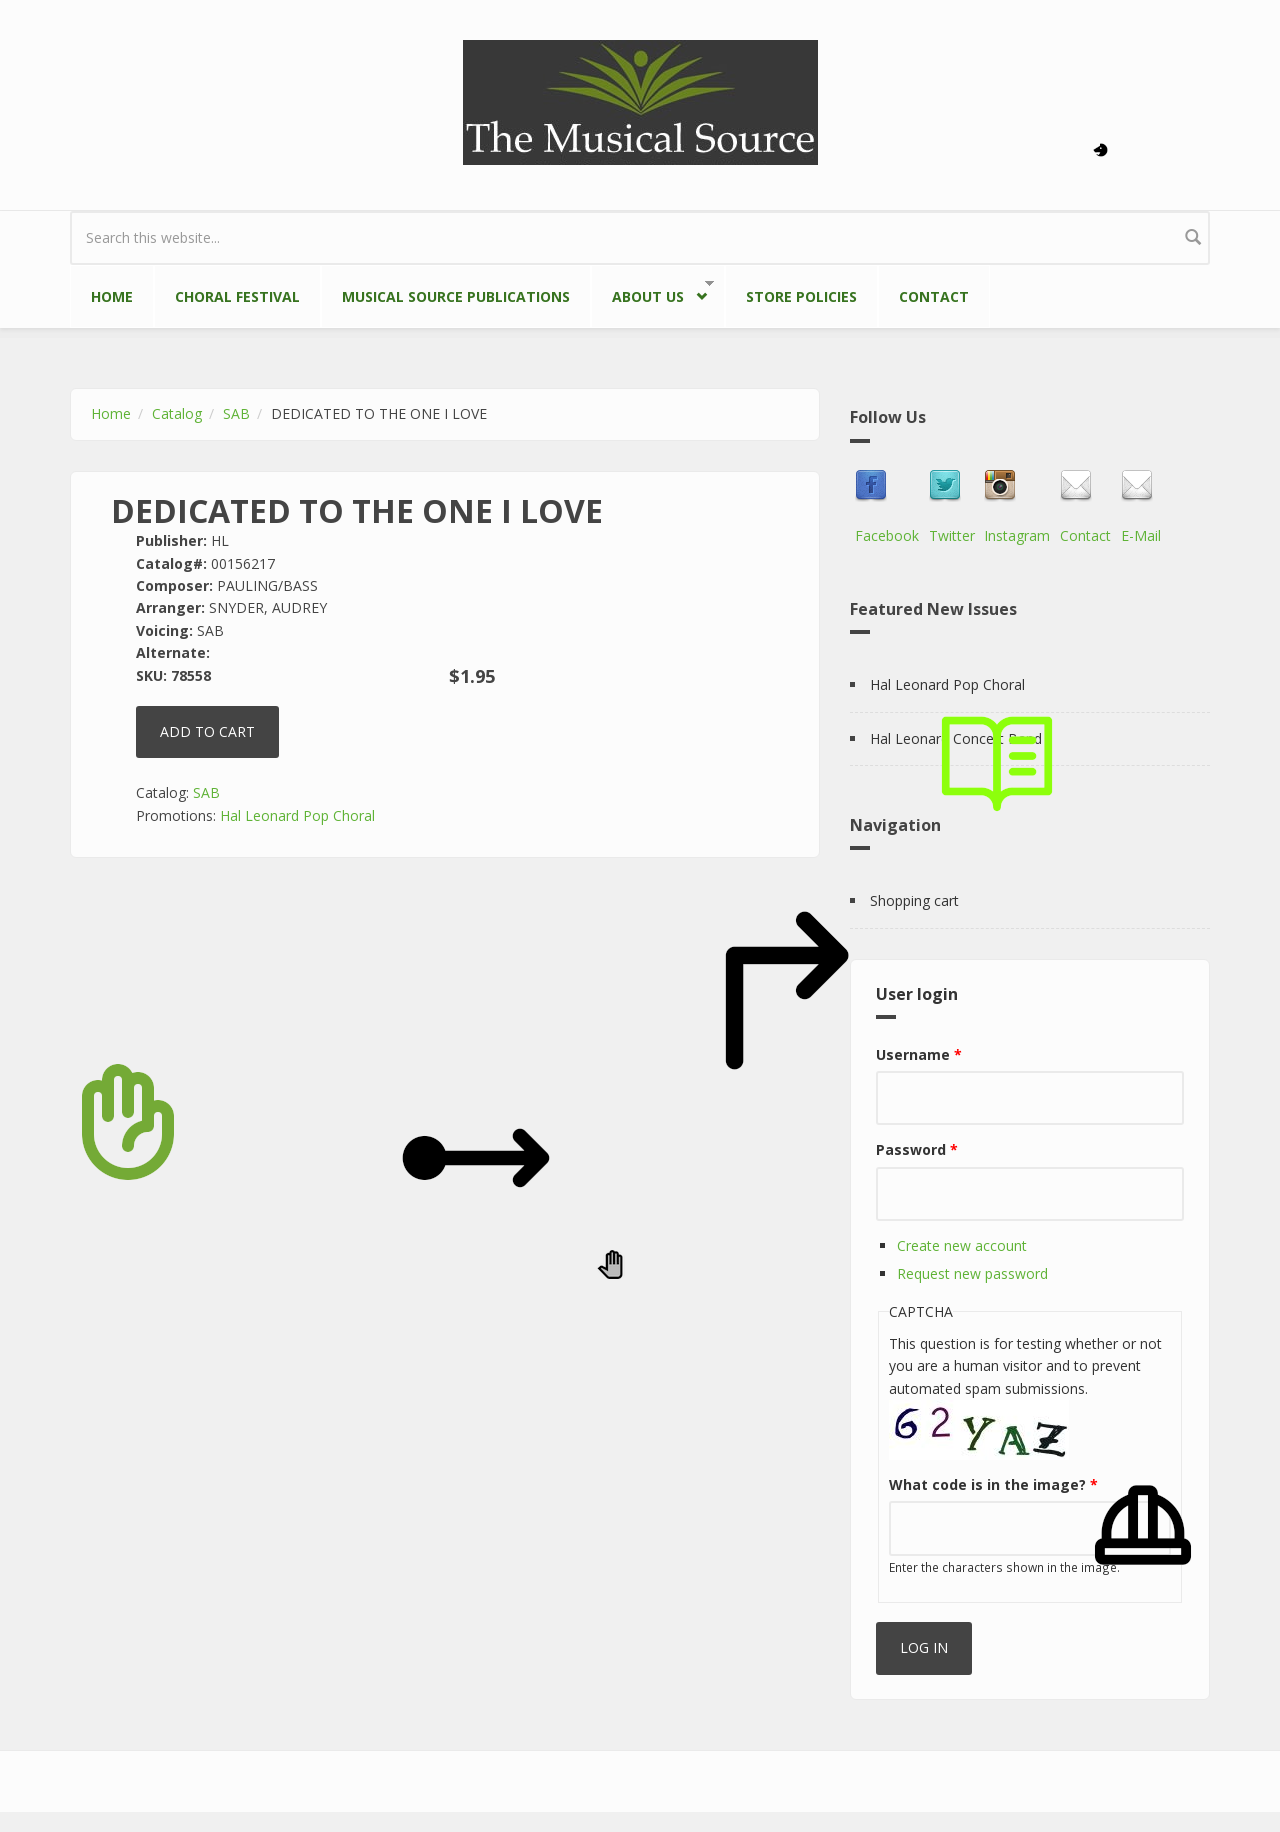  I want to click on proceed to the next step, so click(476, 1158).